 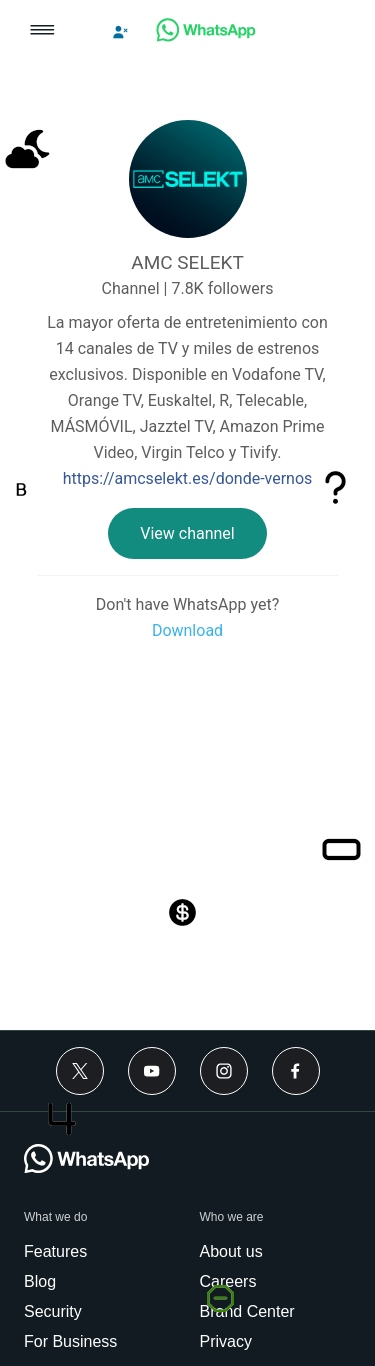 I want to click on indicates blocked or restricted content, so click(x=220, y=1298).